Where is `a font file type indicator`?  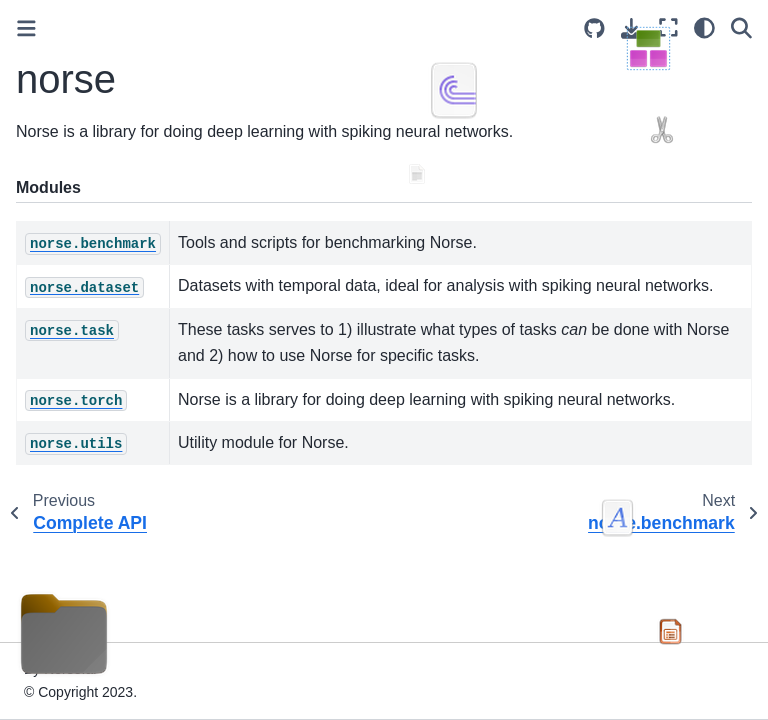
a font file type indicator is located at coordinates (617, 517).